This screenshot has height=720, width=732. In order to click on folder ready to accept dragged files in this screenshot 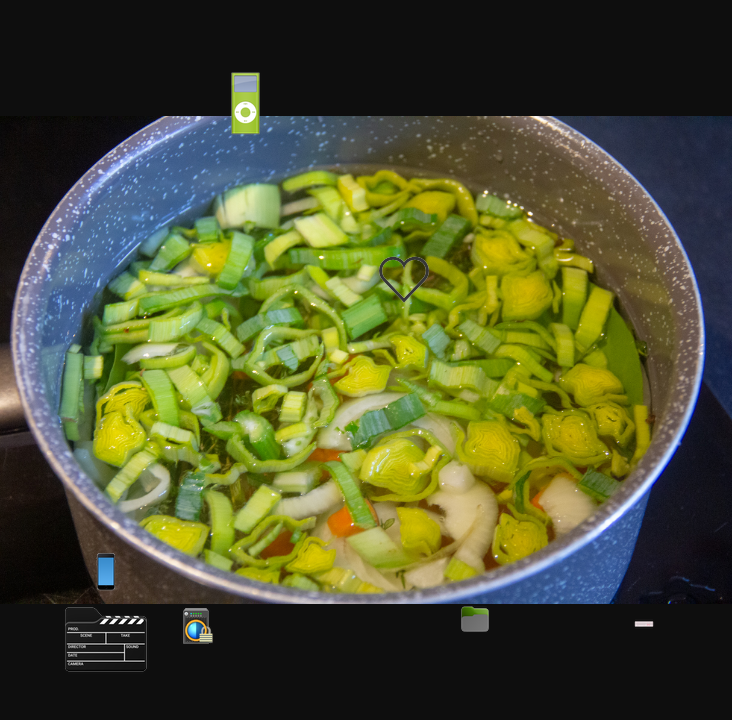, I will do `click(475, 619)`.